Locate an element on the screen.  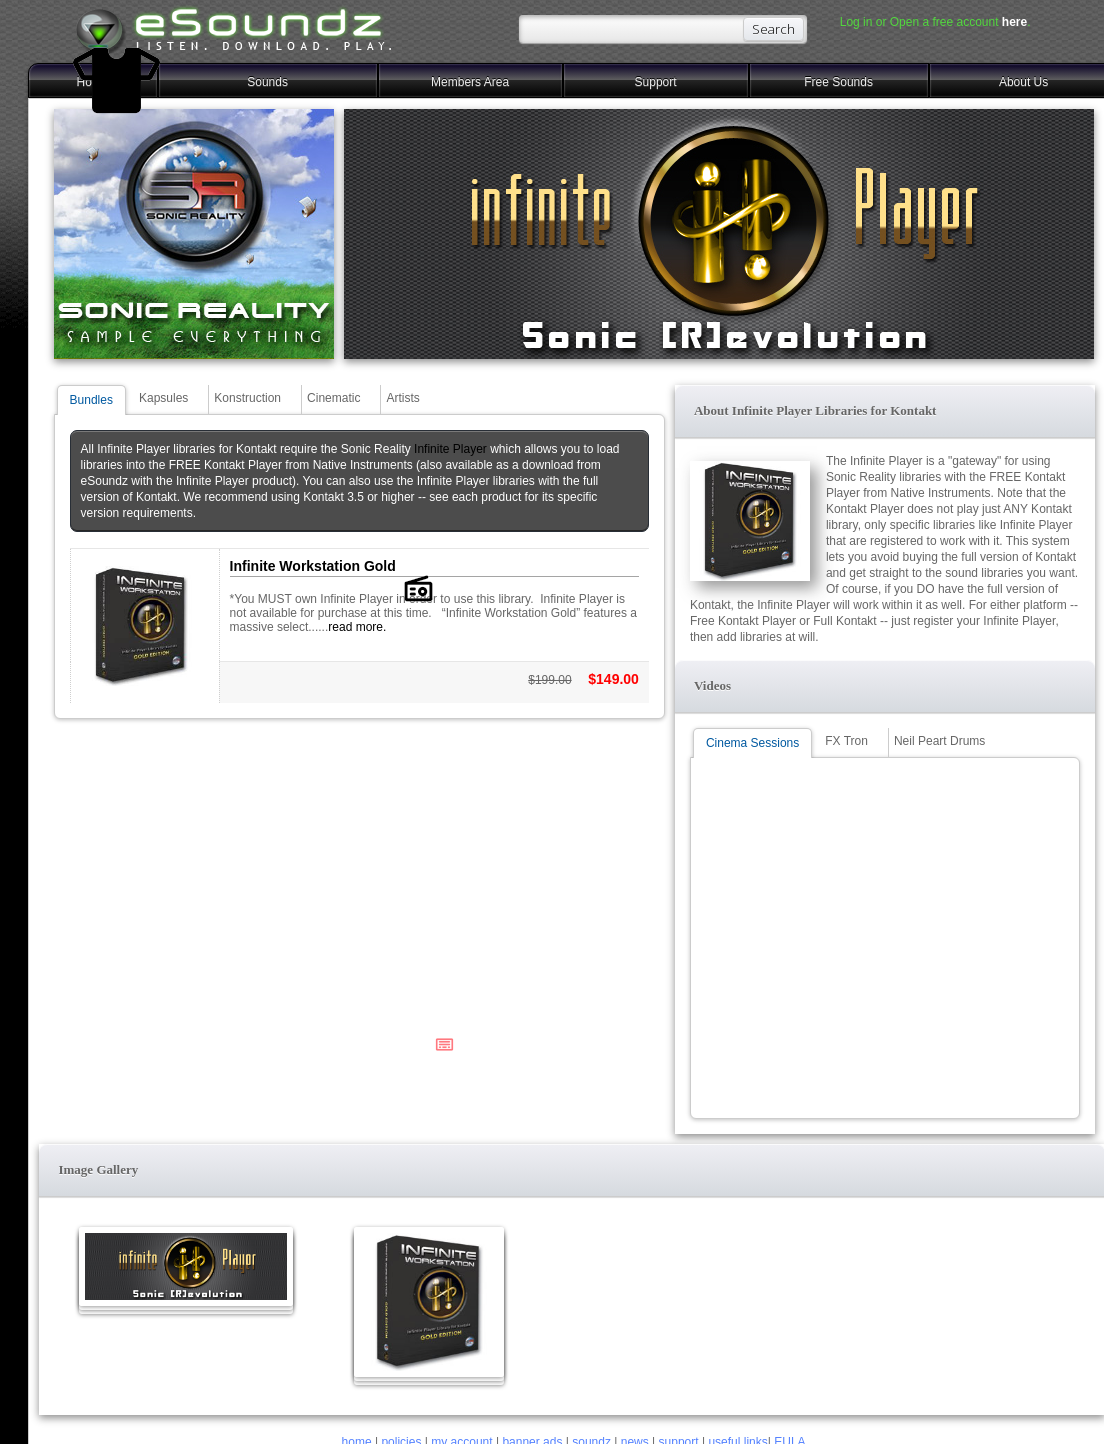
open the on-screen keyboard is located at coordinates (444, 1044).